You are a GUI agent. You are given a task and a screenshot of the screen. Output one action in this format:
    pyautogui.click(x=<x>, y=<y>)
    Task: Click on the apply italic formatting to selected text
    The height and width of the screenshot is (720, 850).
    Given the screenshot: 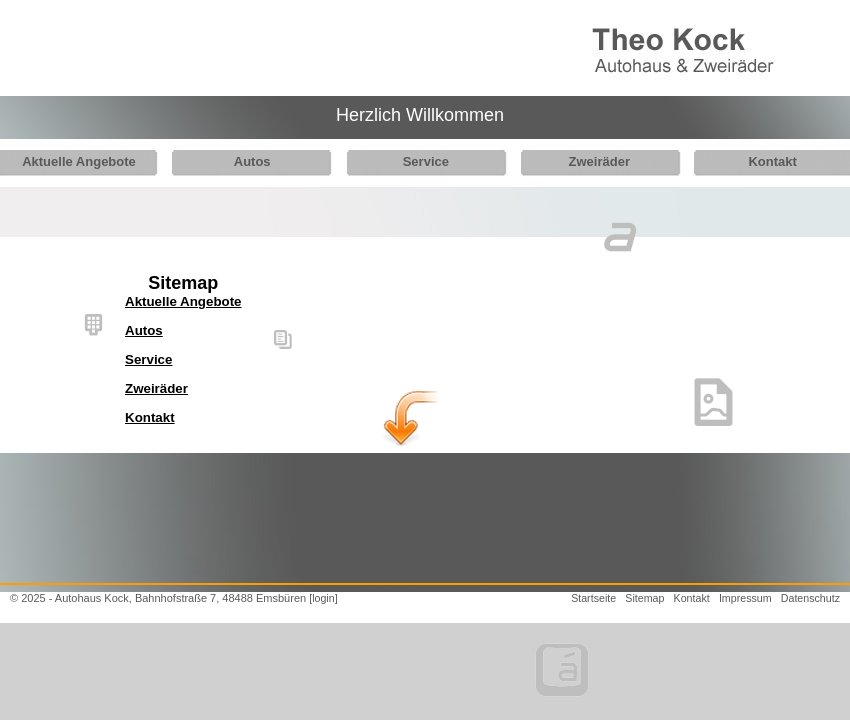 What is the action you would take?
    pyautogui.click(x=622, y=237)
    